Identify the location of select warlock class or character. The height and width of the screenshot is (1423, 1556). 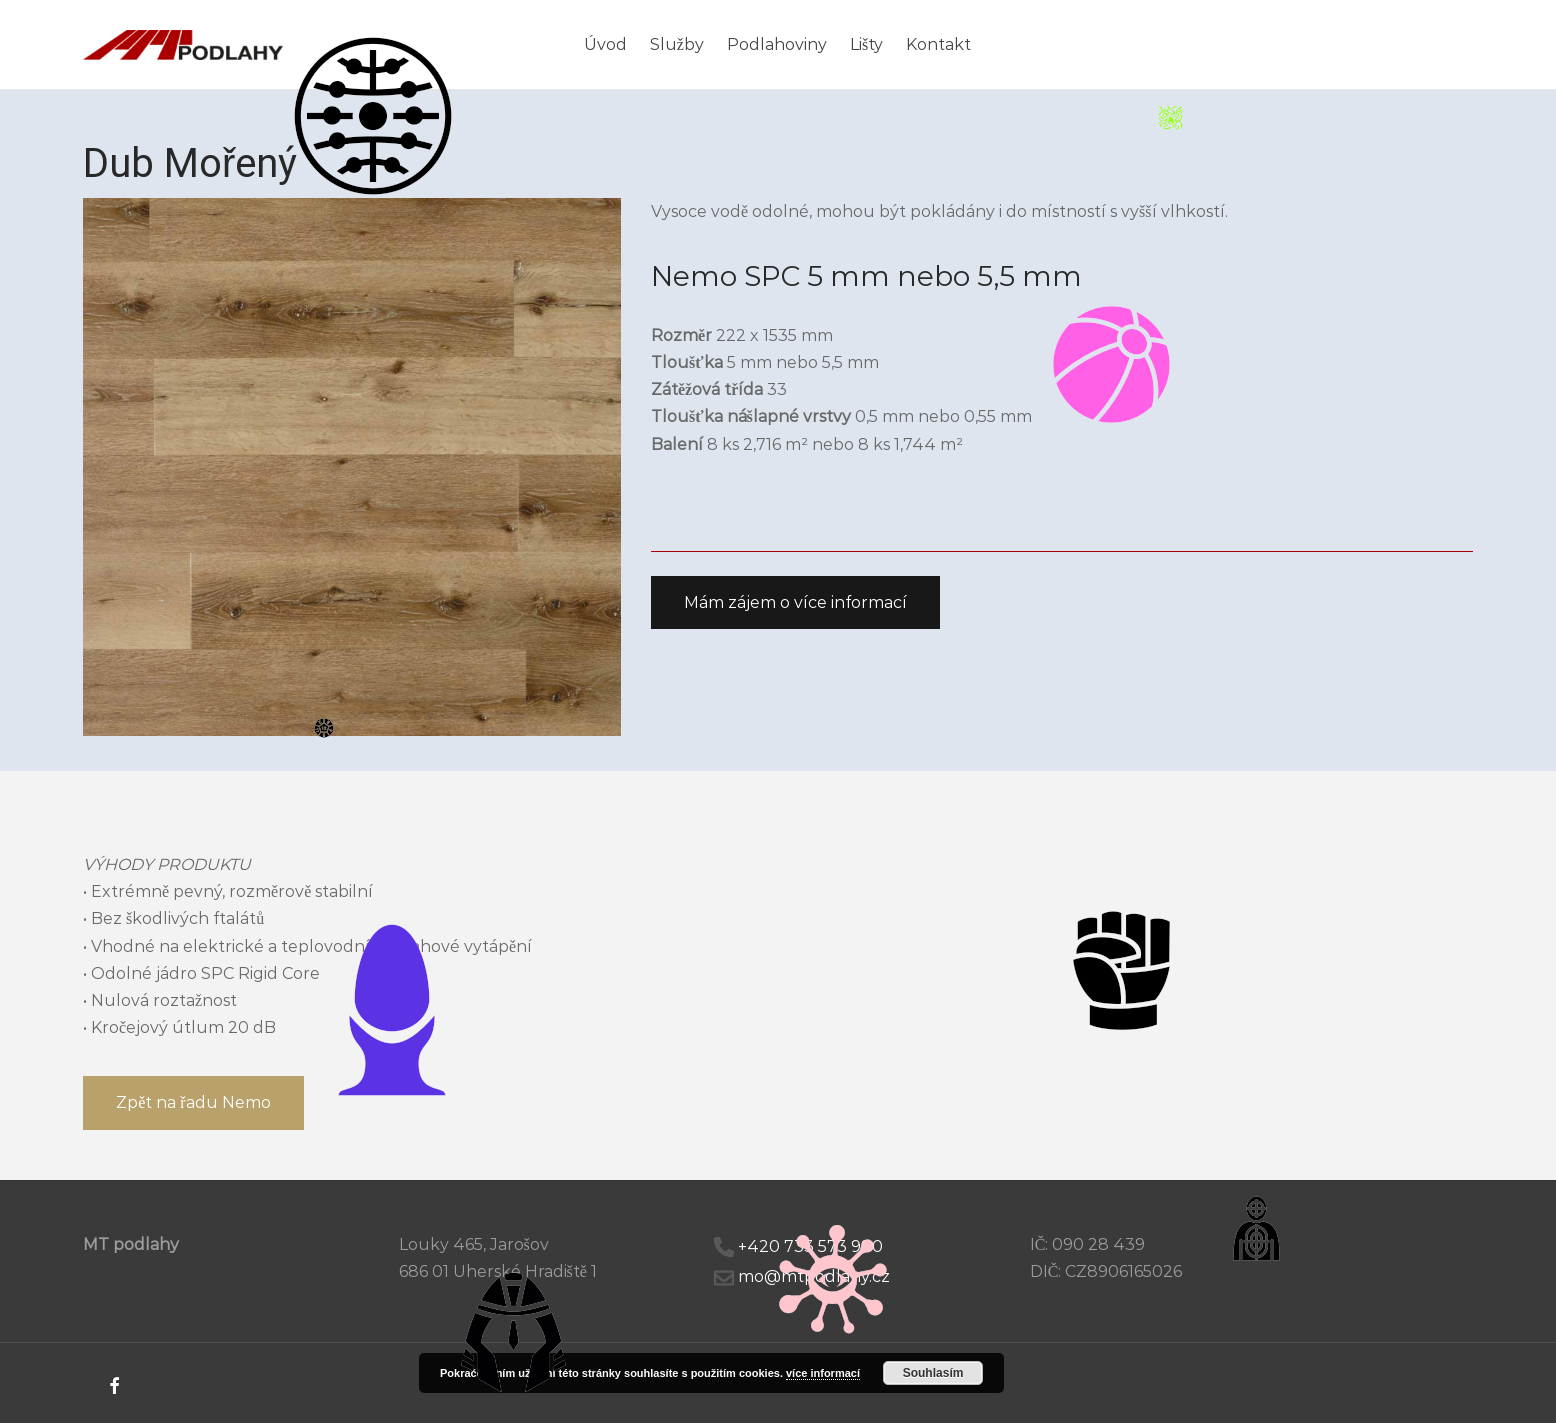
(513, 1332).